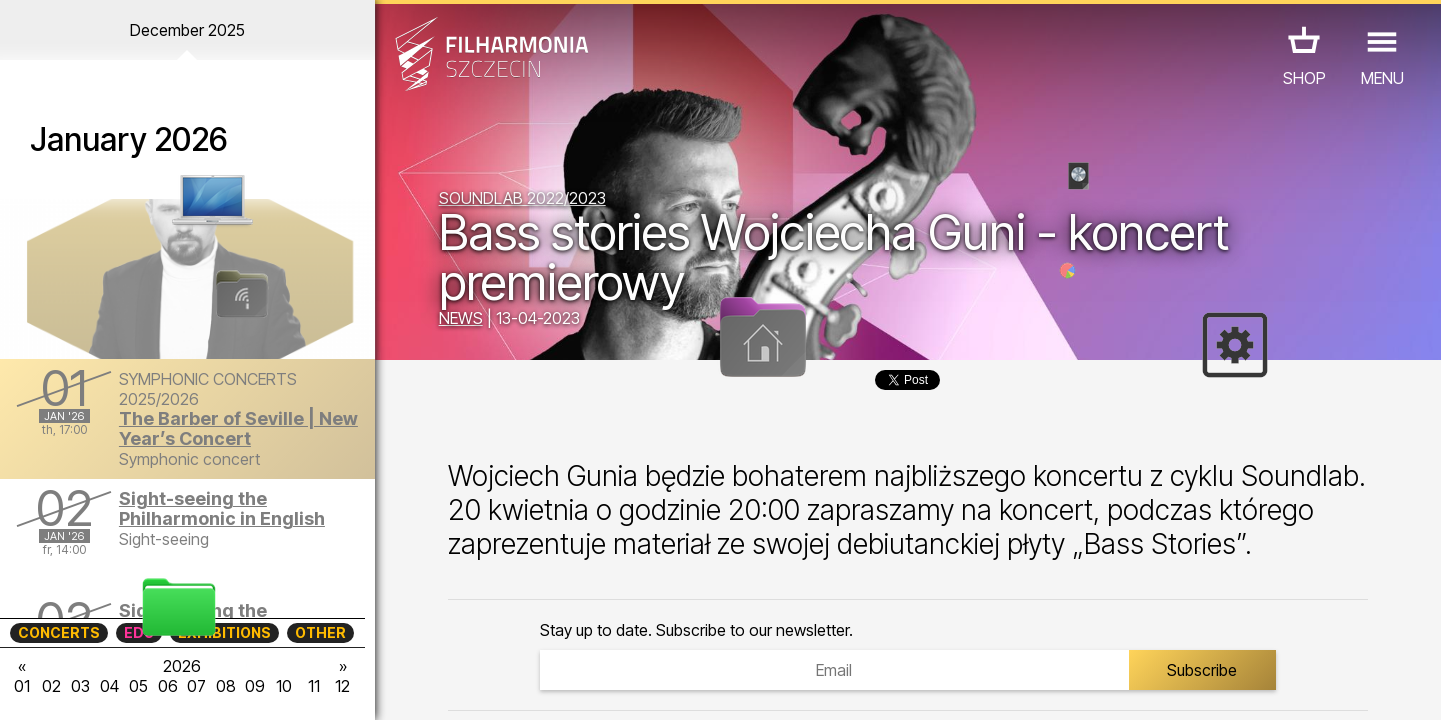 The width and height of the screenshot is (1441, 720). Describe the element at coordinates (179, 607) in the screenshot. I see `open folder to view contents` at that location.